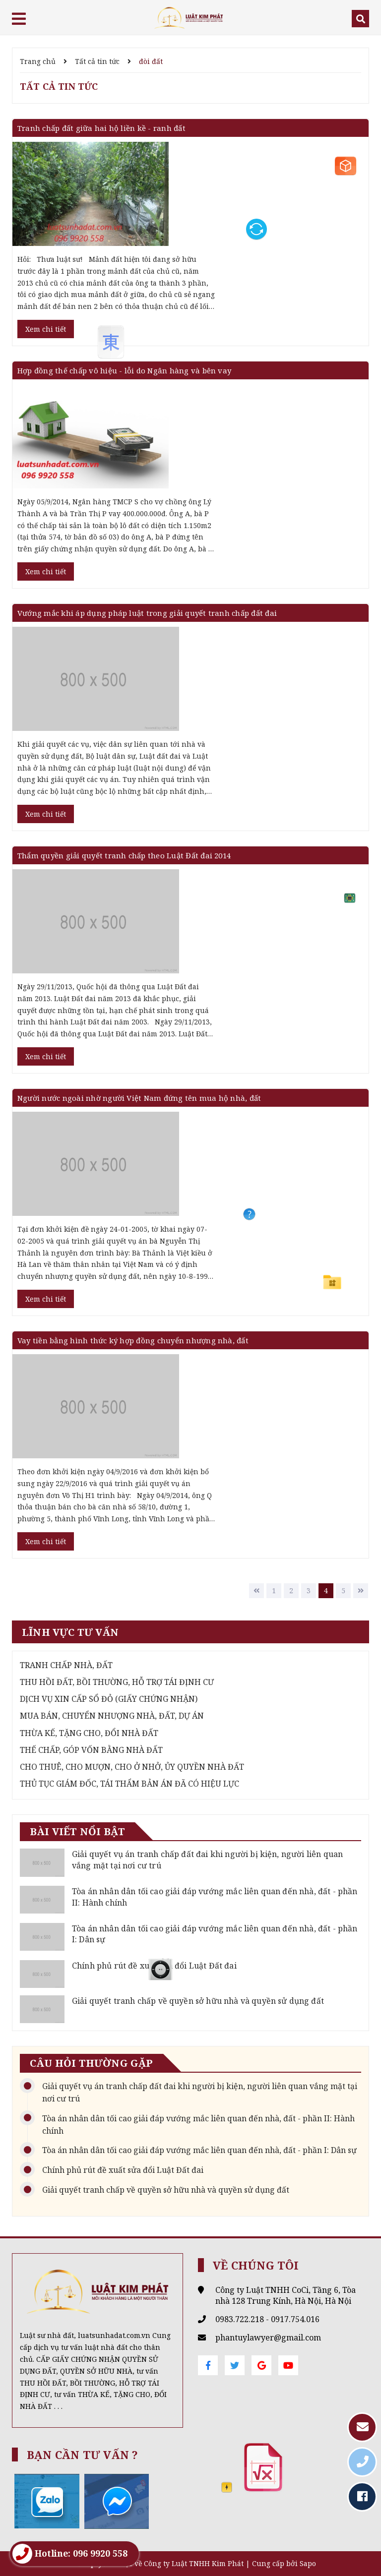 This screenshot has height=2576, width=381. What do you see at coordinates (345, 165) in the screenshot?
I see `3D model file in STL binary format` at bounding box center [345, 165].